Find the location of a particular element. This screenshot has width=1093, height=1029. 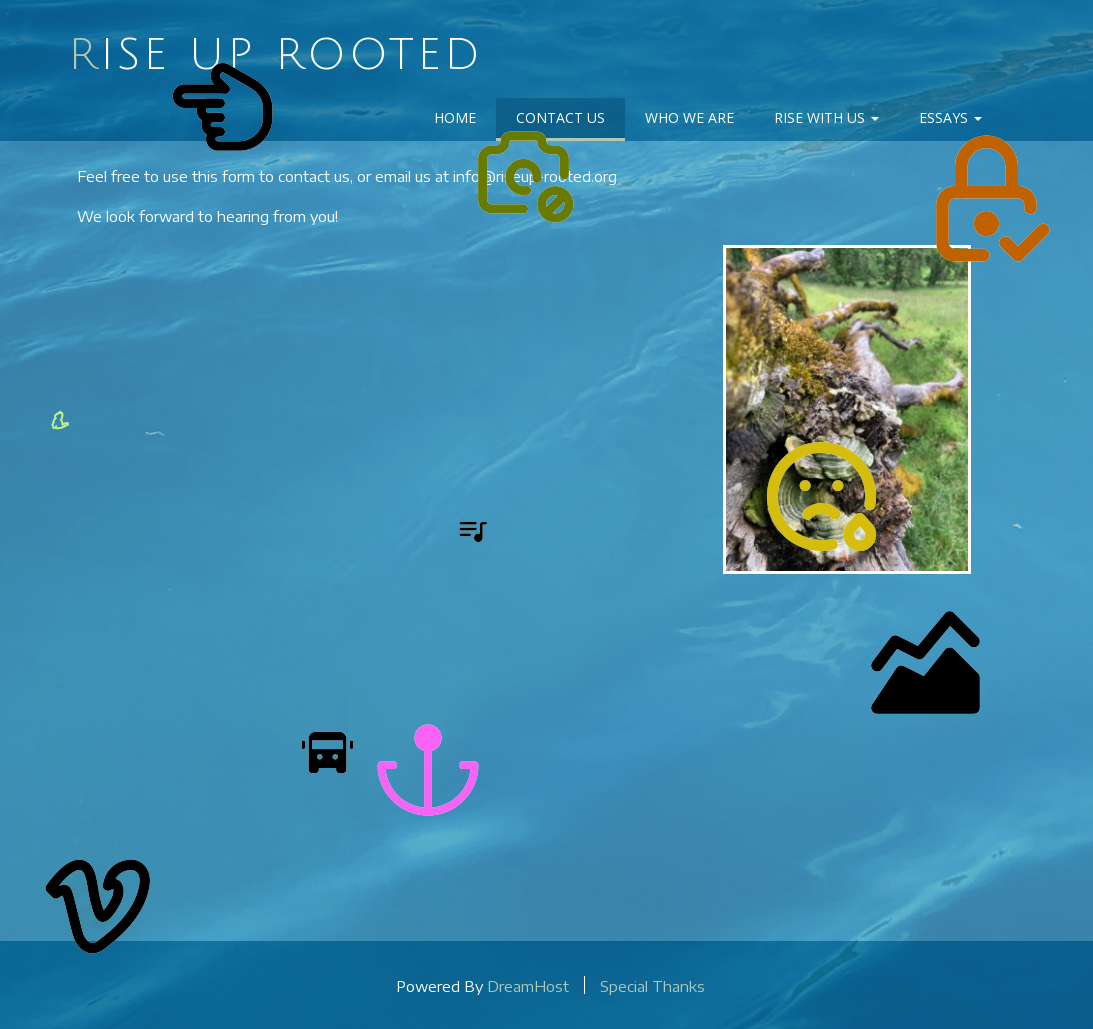

anchor link or reference point in a document is located at coordinates (428, 769).